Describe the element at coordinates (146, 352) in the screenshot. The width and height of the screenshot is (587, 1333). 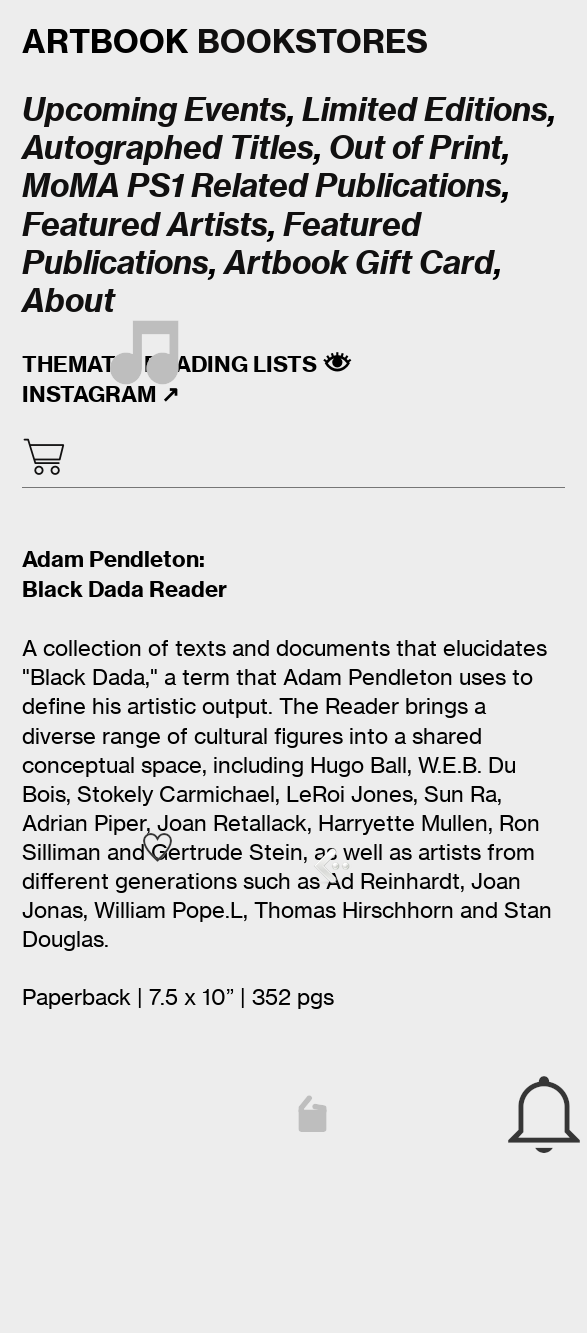
I see `audio file type indicator` at that location.